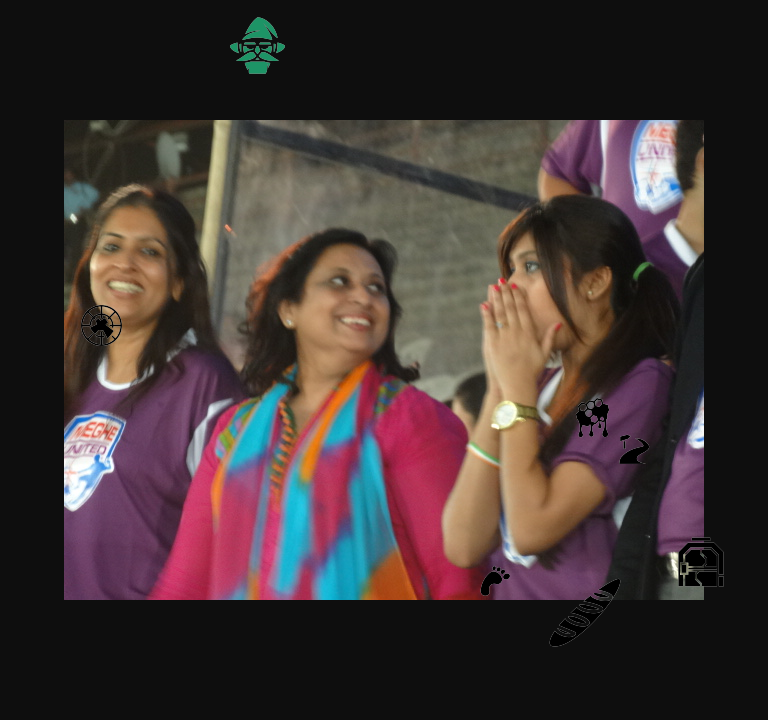 This screenshot has height=720, width=768. Describe the element at coordinates (701, 562) in the screenshot. I see `access airlock or sealed compartment controls` at that location.